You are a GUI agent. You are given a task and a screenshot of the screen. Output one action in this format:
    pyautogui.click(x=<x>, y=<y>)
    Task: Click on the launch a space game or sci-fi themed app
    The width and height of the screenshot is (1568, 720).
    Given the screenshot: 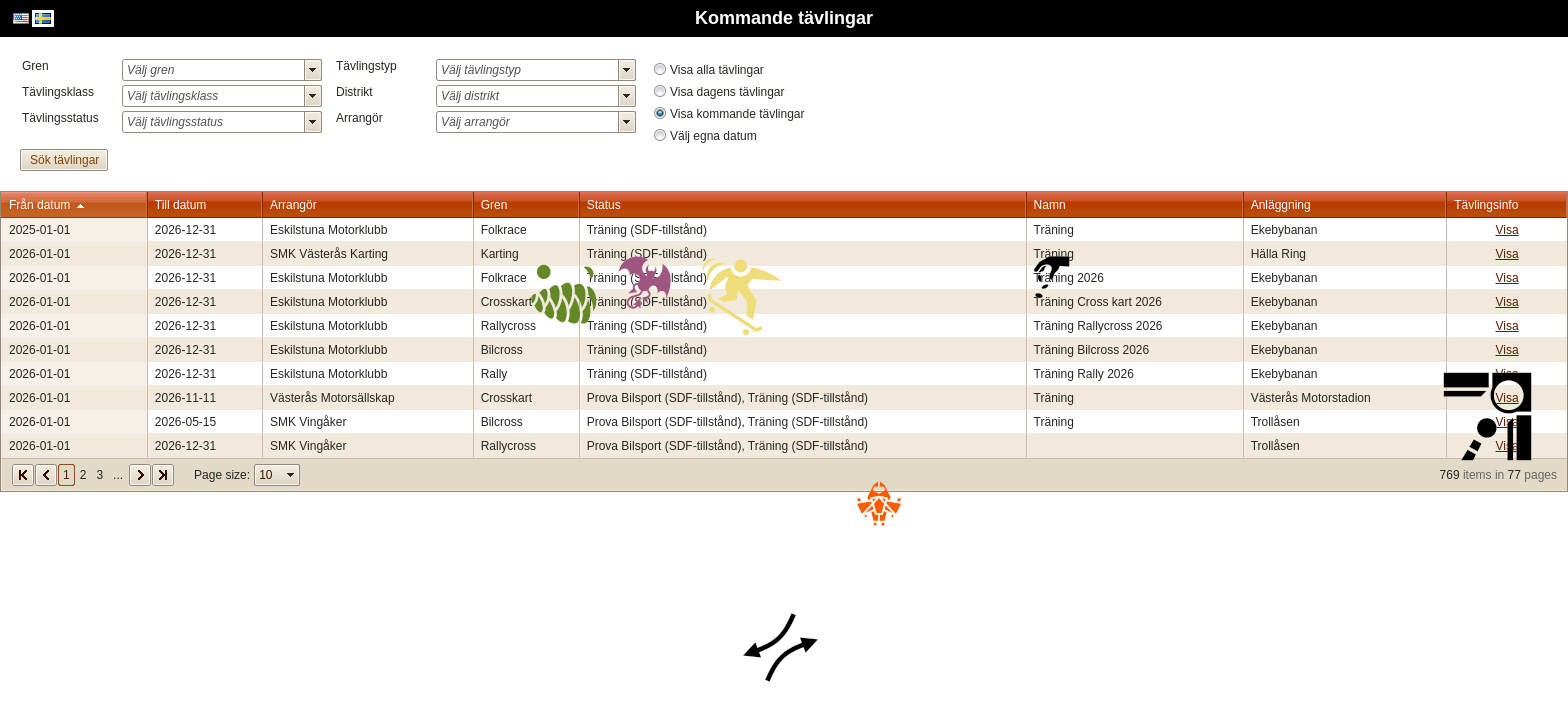 What is the action you would take?
    pyautogui.click(x=879, y=503)
    